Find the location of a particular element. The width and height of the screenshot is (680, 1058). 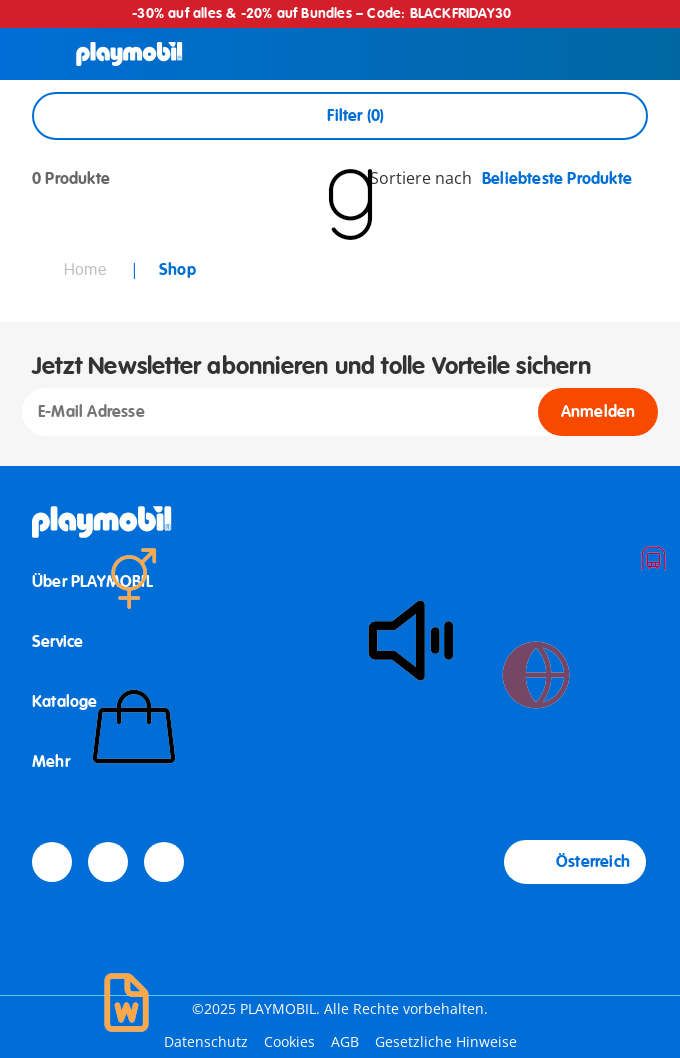

access shopping bag or cart is located at coordinates (134, 731).